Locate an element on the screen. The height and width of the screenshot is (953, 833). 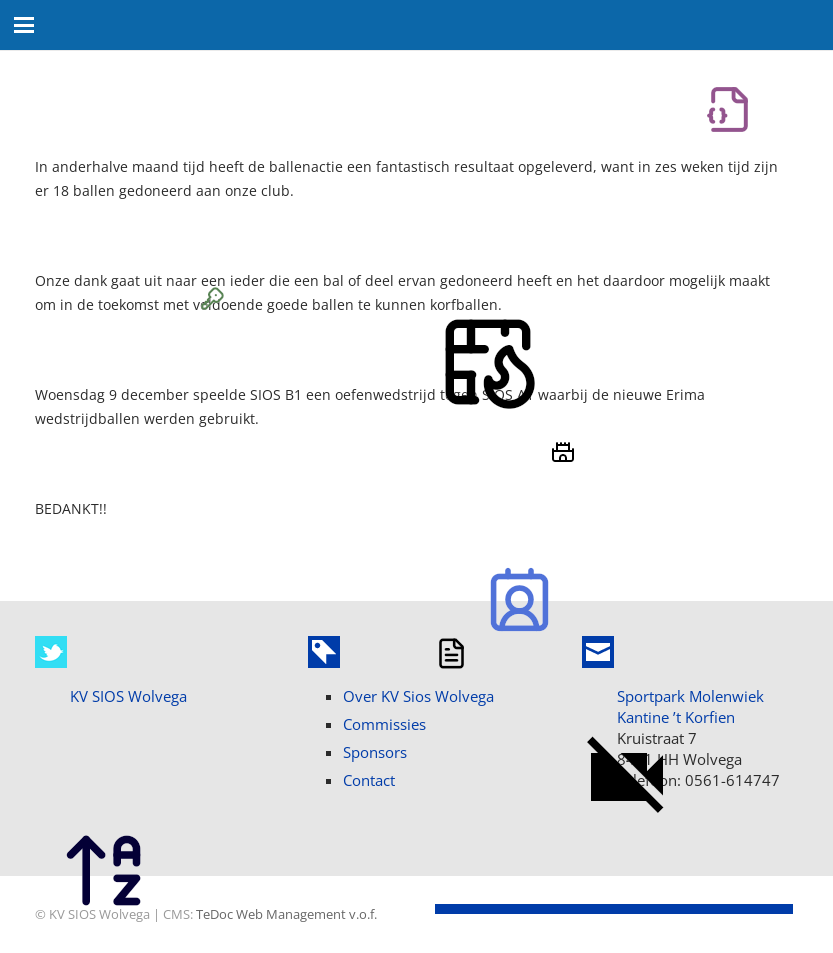
access castle or fortress-themed game is located at coordinates (563, 452).